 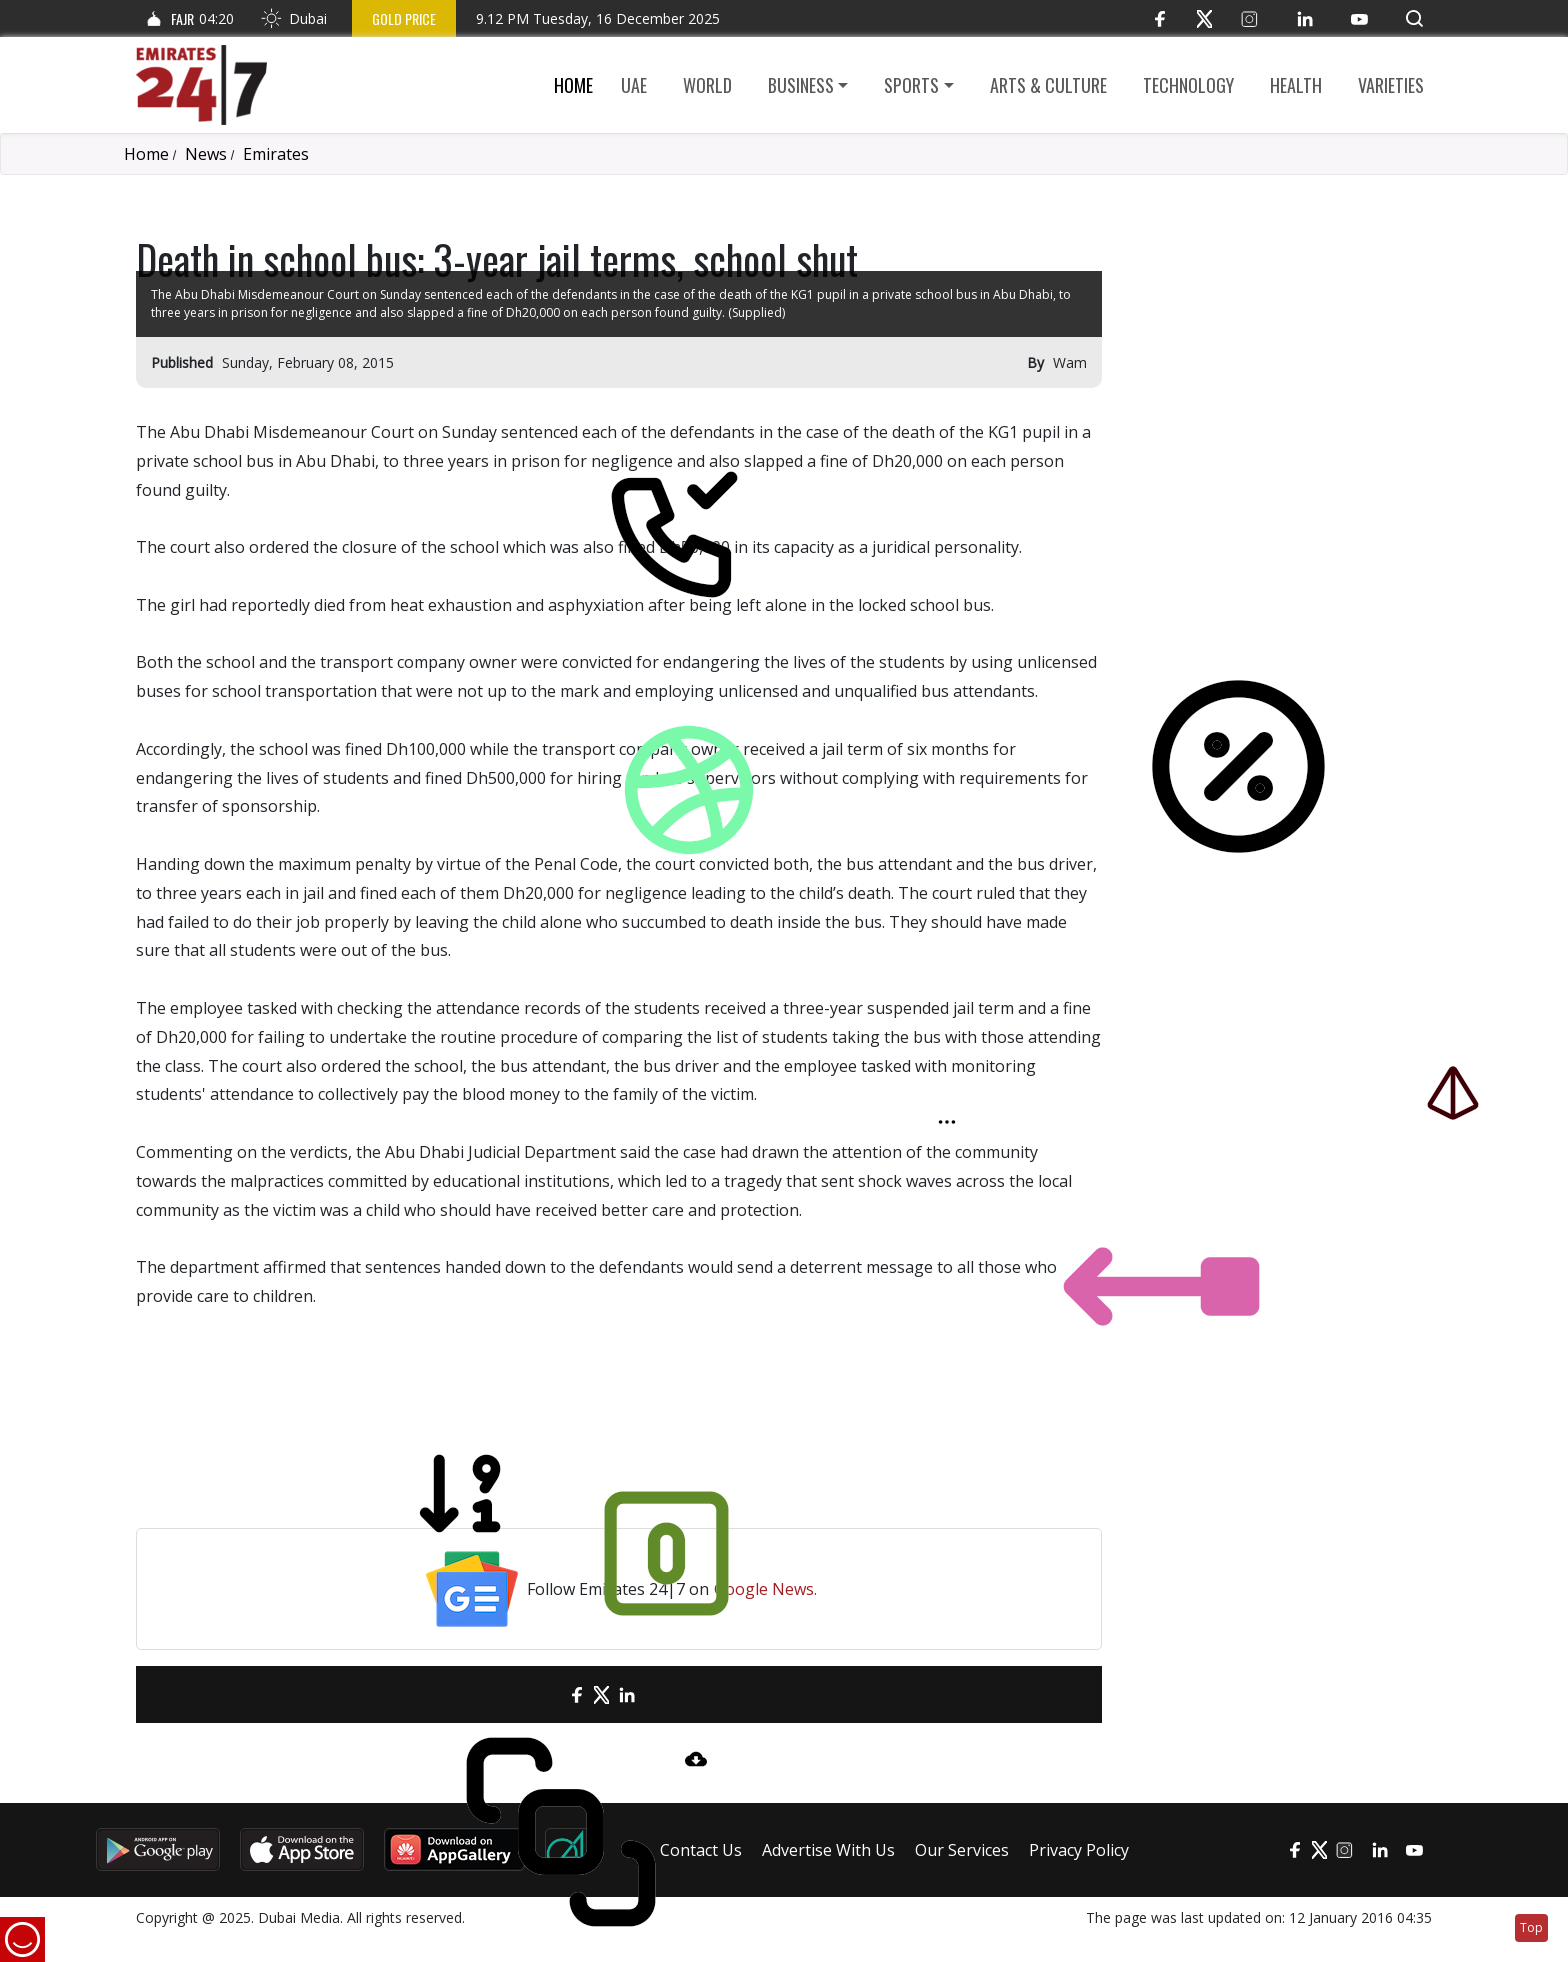 I want to click on view available discounts or promotions, so click(x=1238, y=766).